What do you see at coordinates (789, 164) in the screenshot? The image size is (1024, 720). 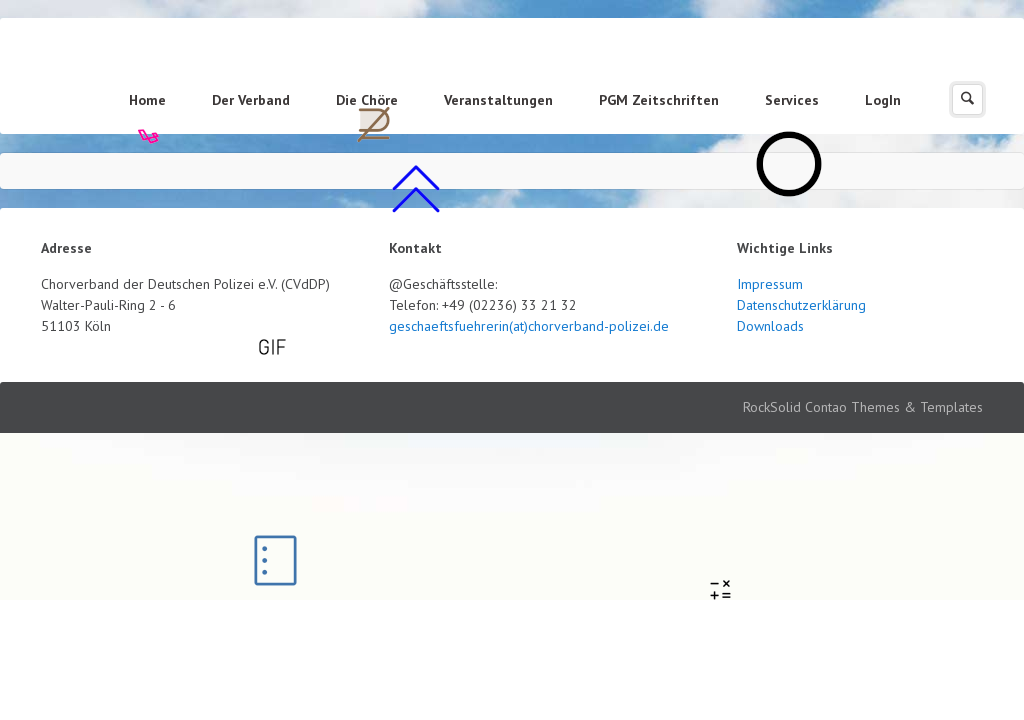 I see `unselected radio button option` at bounding box center [789, 164].